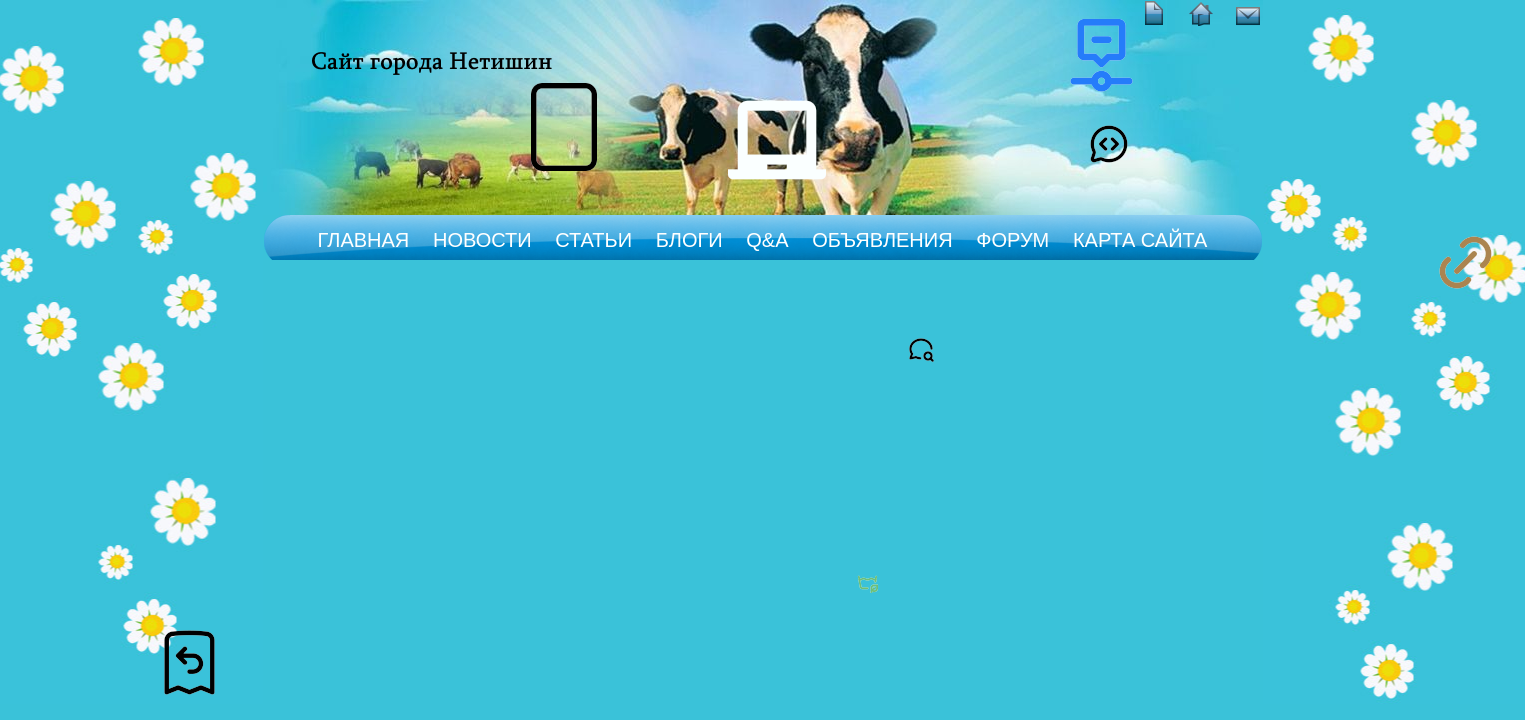 The width and height of the screenshot is (1525, 720). Describe the element at coordinates (777, 140) in the screenshot. I see `access laptop or computer settings` at that location.